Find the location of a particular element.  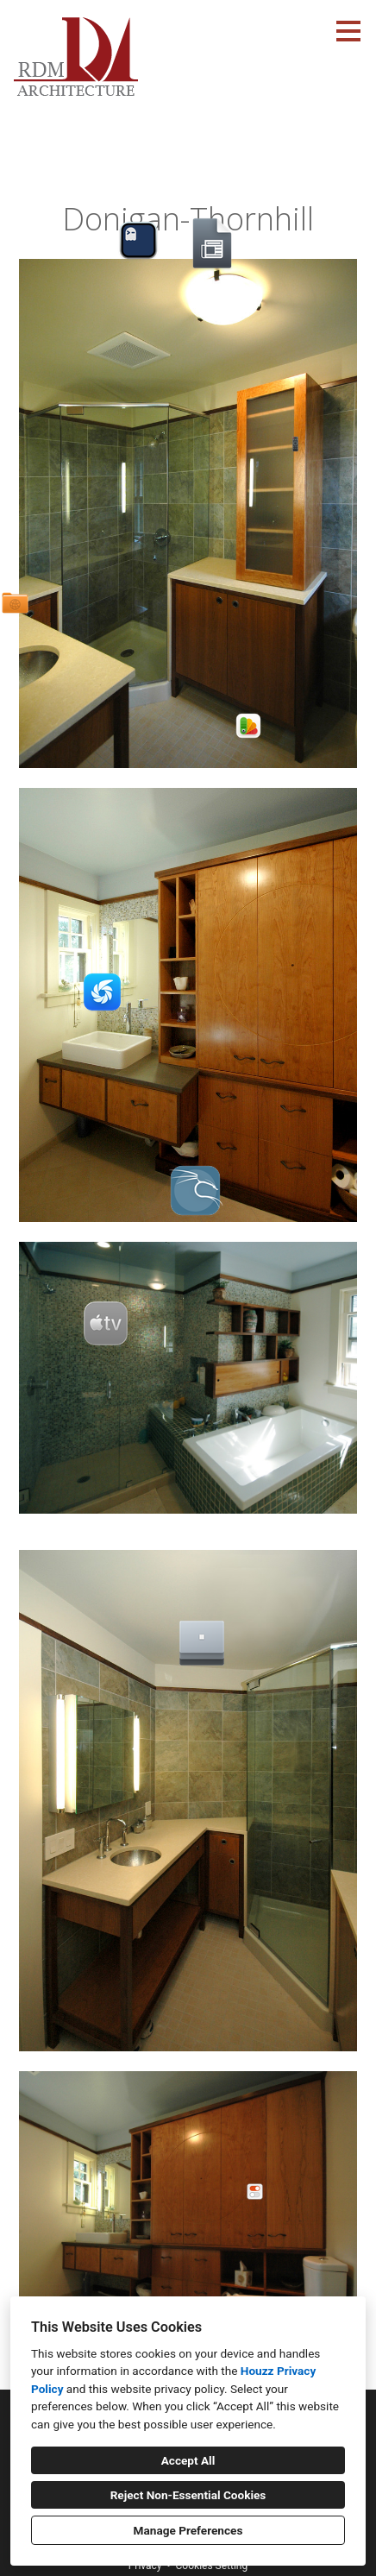

open shutter screenshot tool is located at coordinates (102, 992).